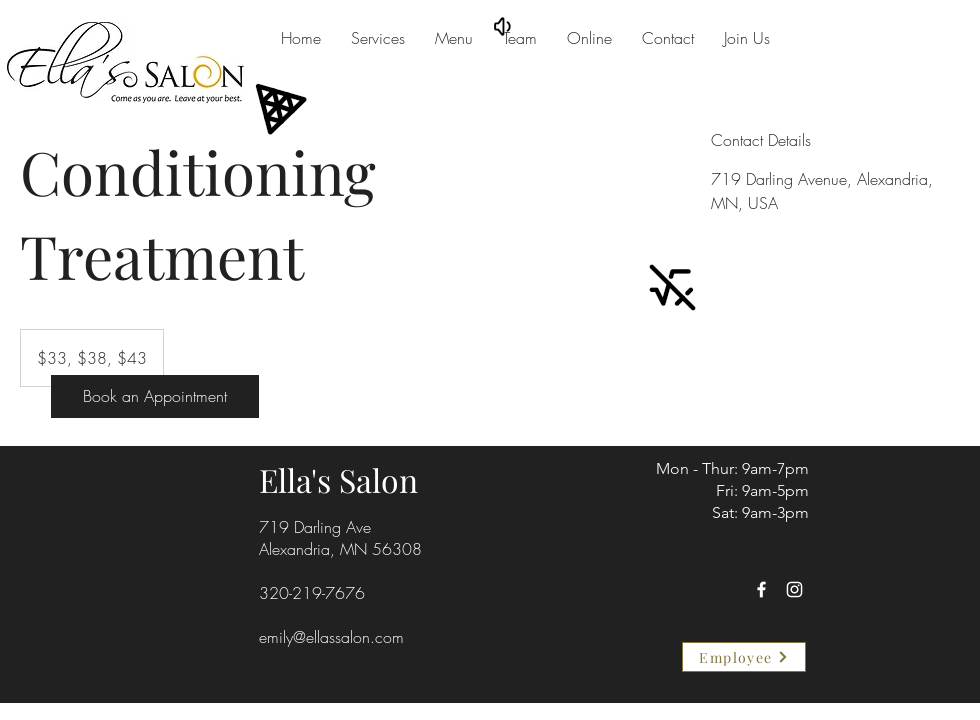 The width and height of the screenshot is (980, 720). What do you see at coordinates (672, 287) in the screenshot?
I see `disable math mode or calculations` at bounding box center [672, 287].